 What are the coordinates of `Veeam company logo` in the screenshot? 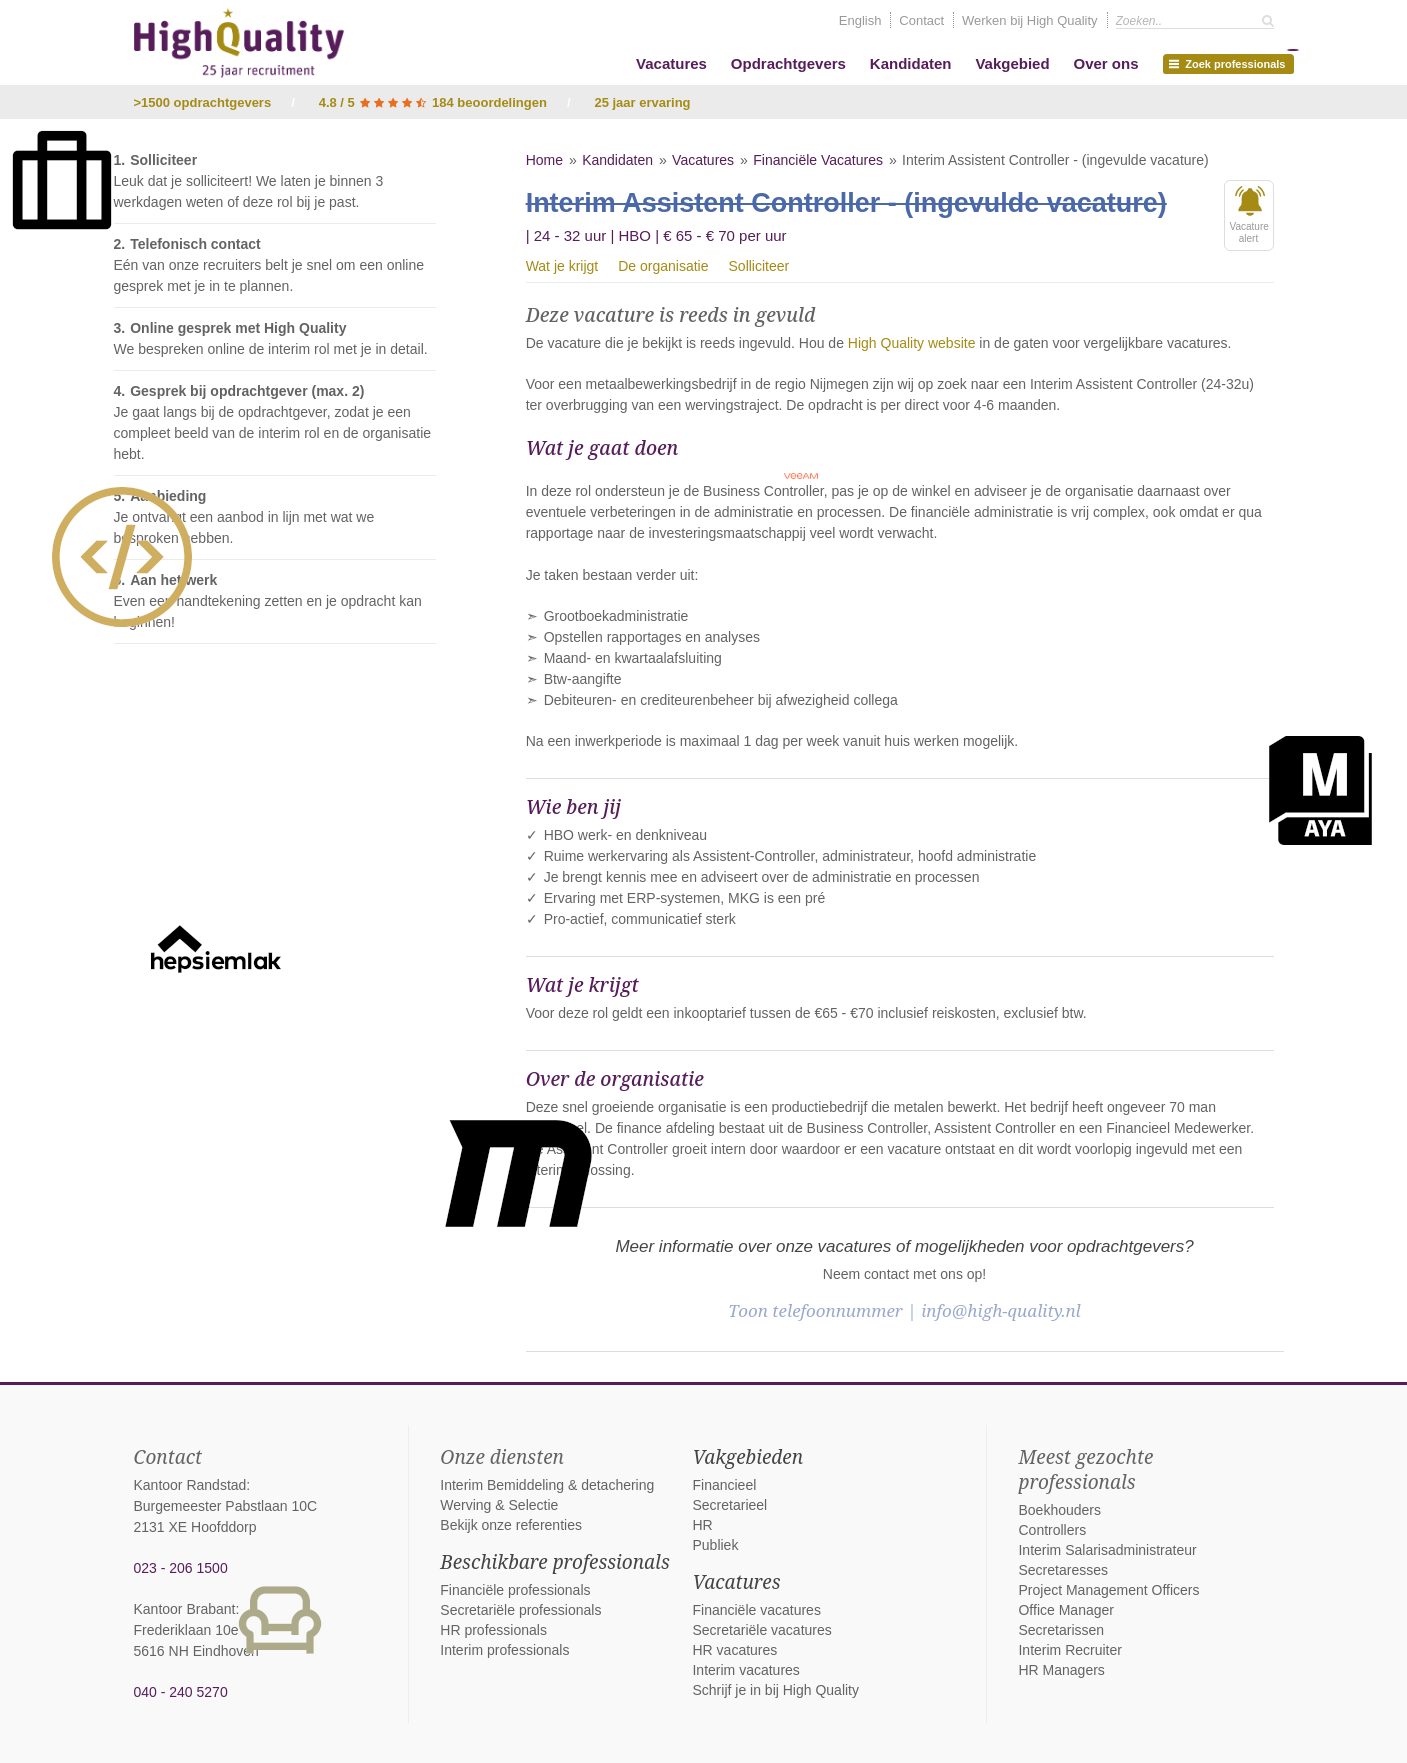 It's located at (801, 476).